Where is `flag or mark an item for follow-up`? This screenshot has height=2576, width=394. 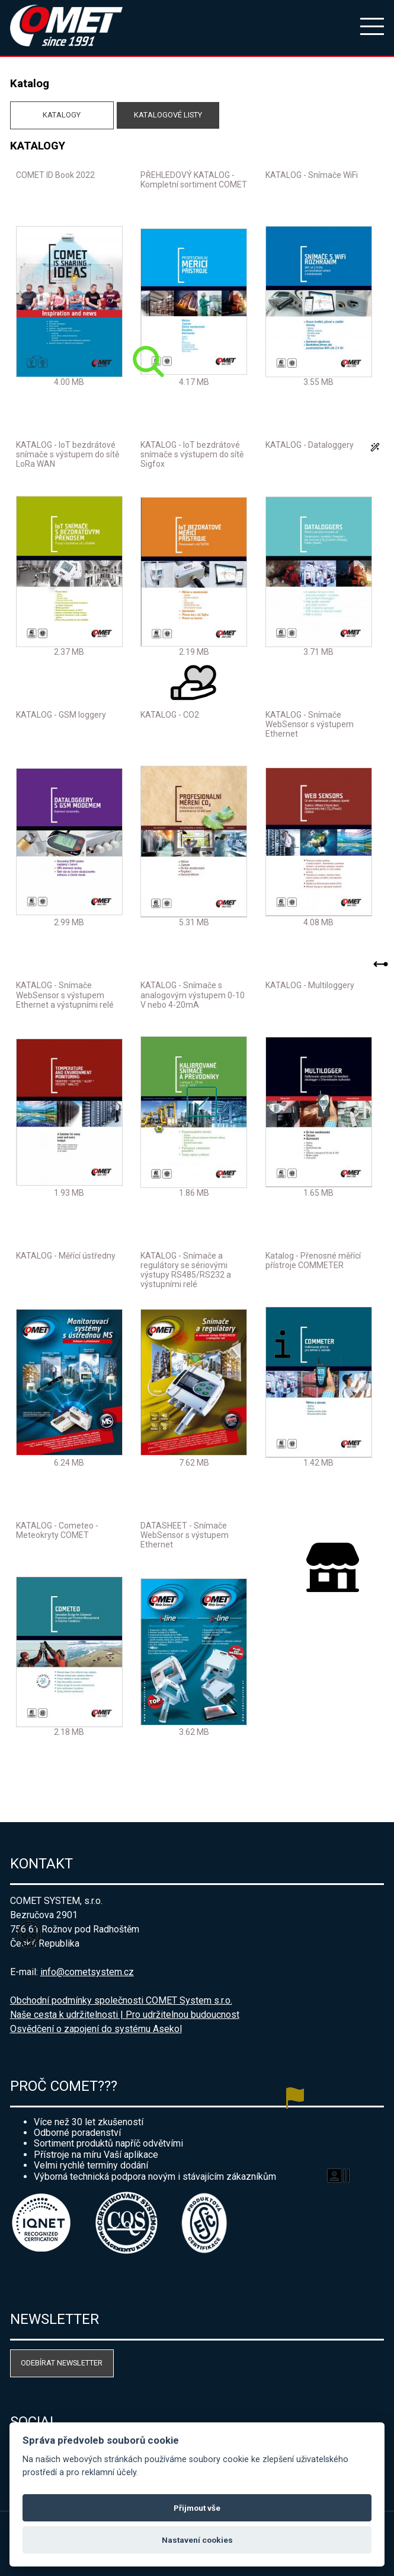 flag or mark an item for follow-up is located at coordinates (295, 2098).